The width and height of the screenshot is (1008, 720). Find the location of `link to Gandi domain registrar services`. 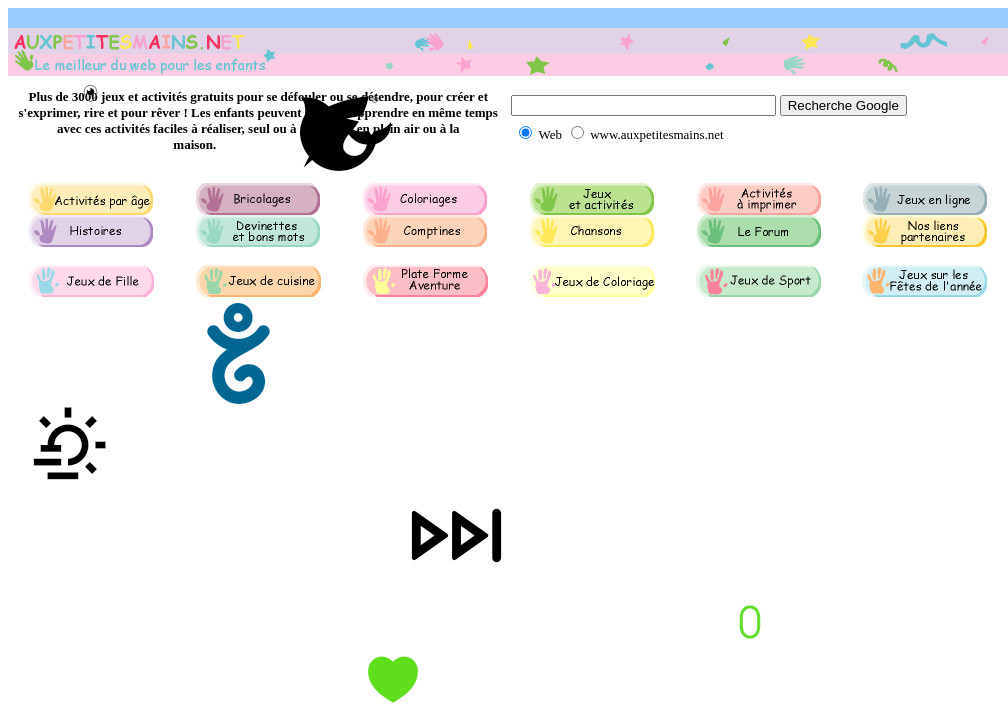

link to Gandi domain registrar services is located at coordinates (238, 353).